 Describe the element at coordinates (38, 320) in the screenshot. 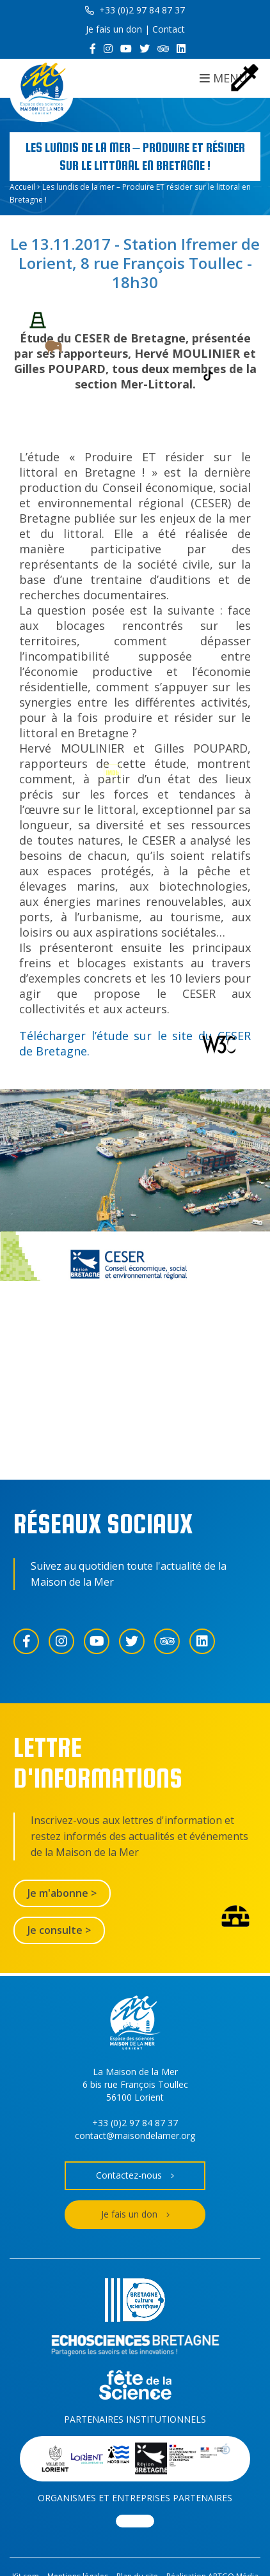

I see `indicates a road closure or blocked area` at that location.